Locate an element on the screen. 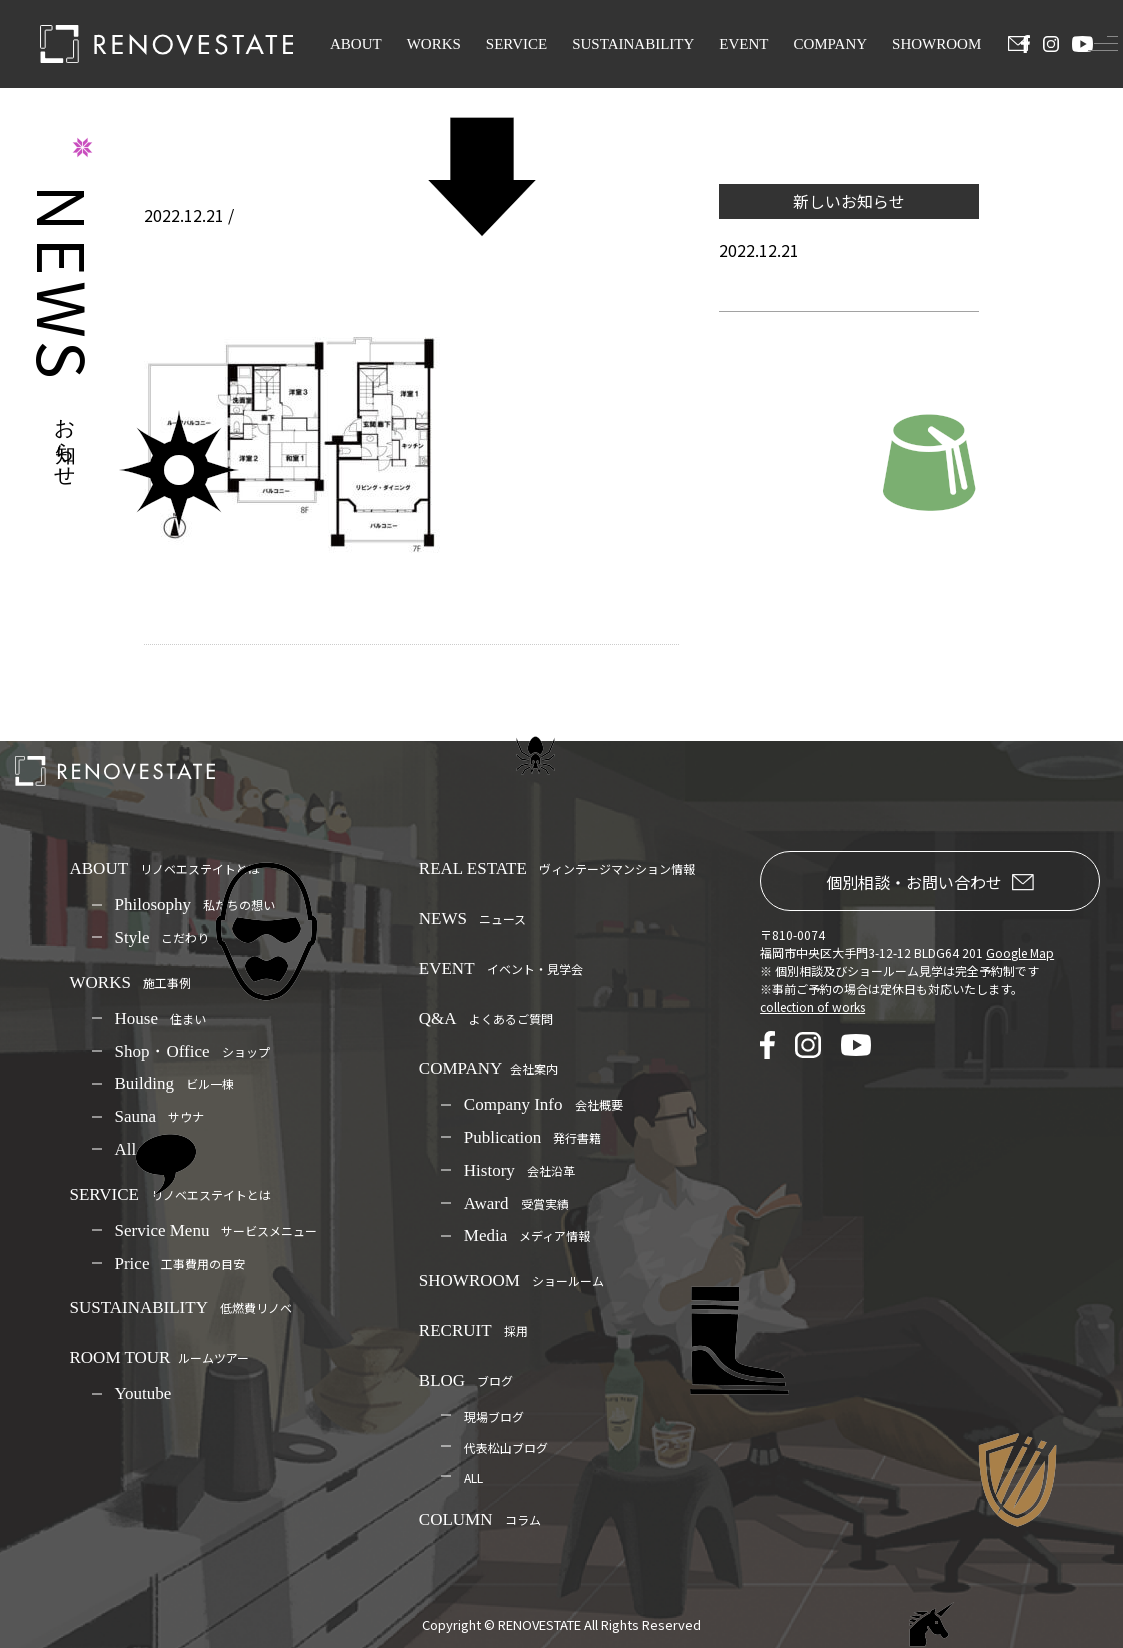  download a file or content is located at coordinates (482, 177).